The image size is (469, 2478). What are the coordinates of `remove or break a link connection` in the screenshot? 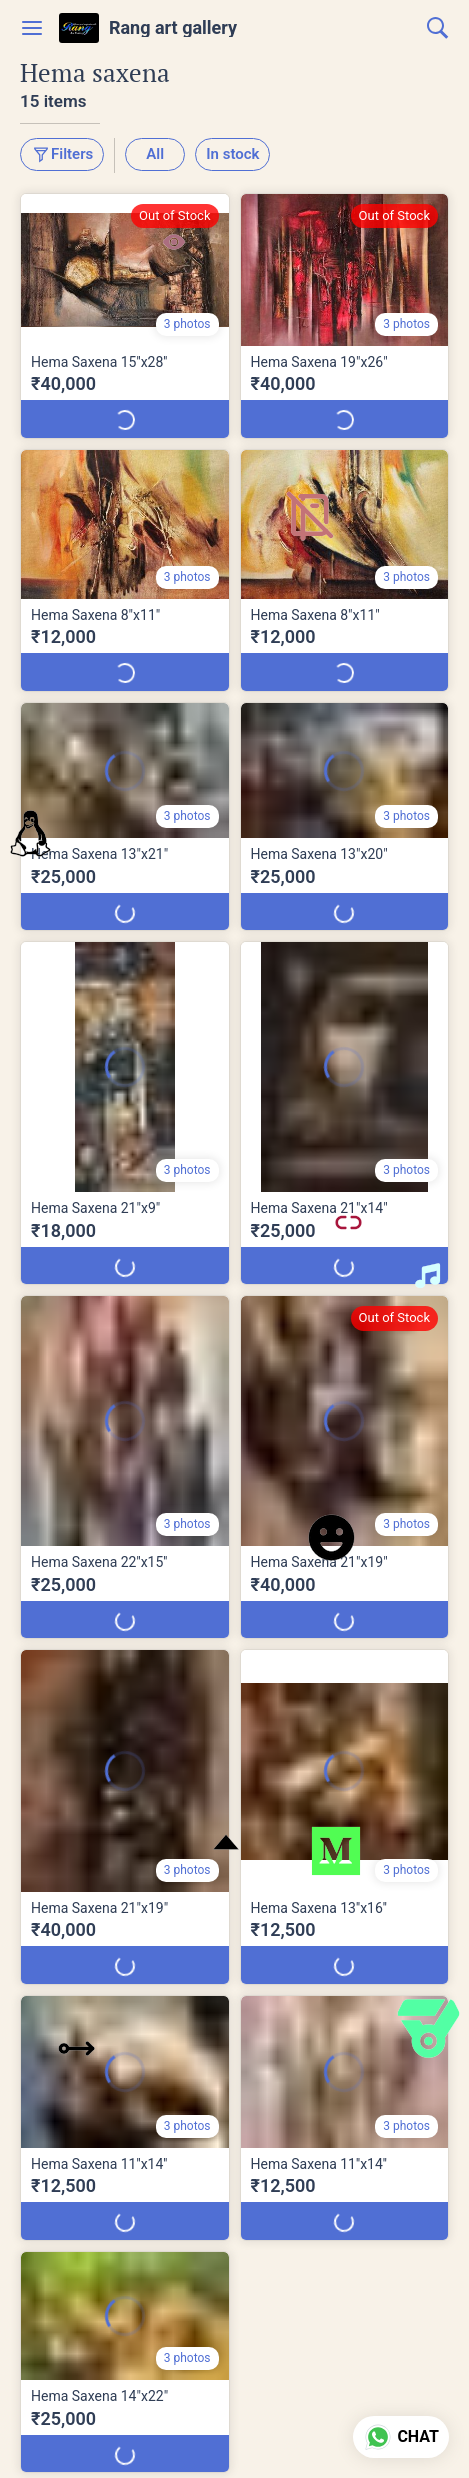 It's located at (348, 1222).